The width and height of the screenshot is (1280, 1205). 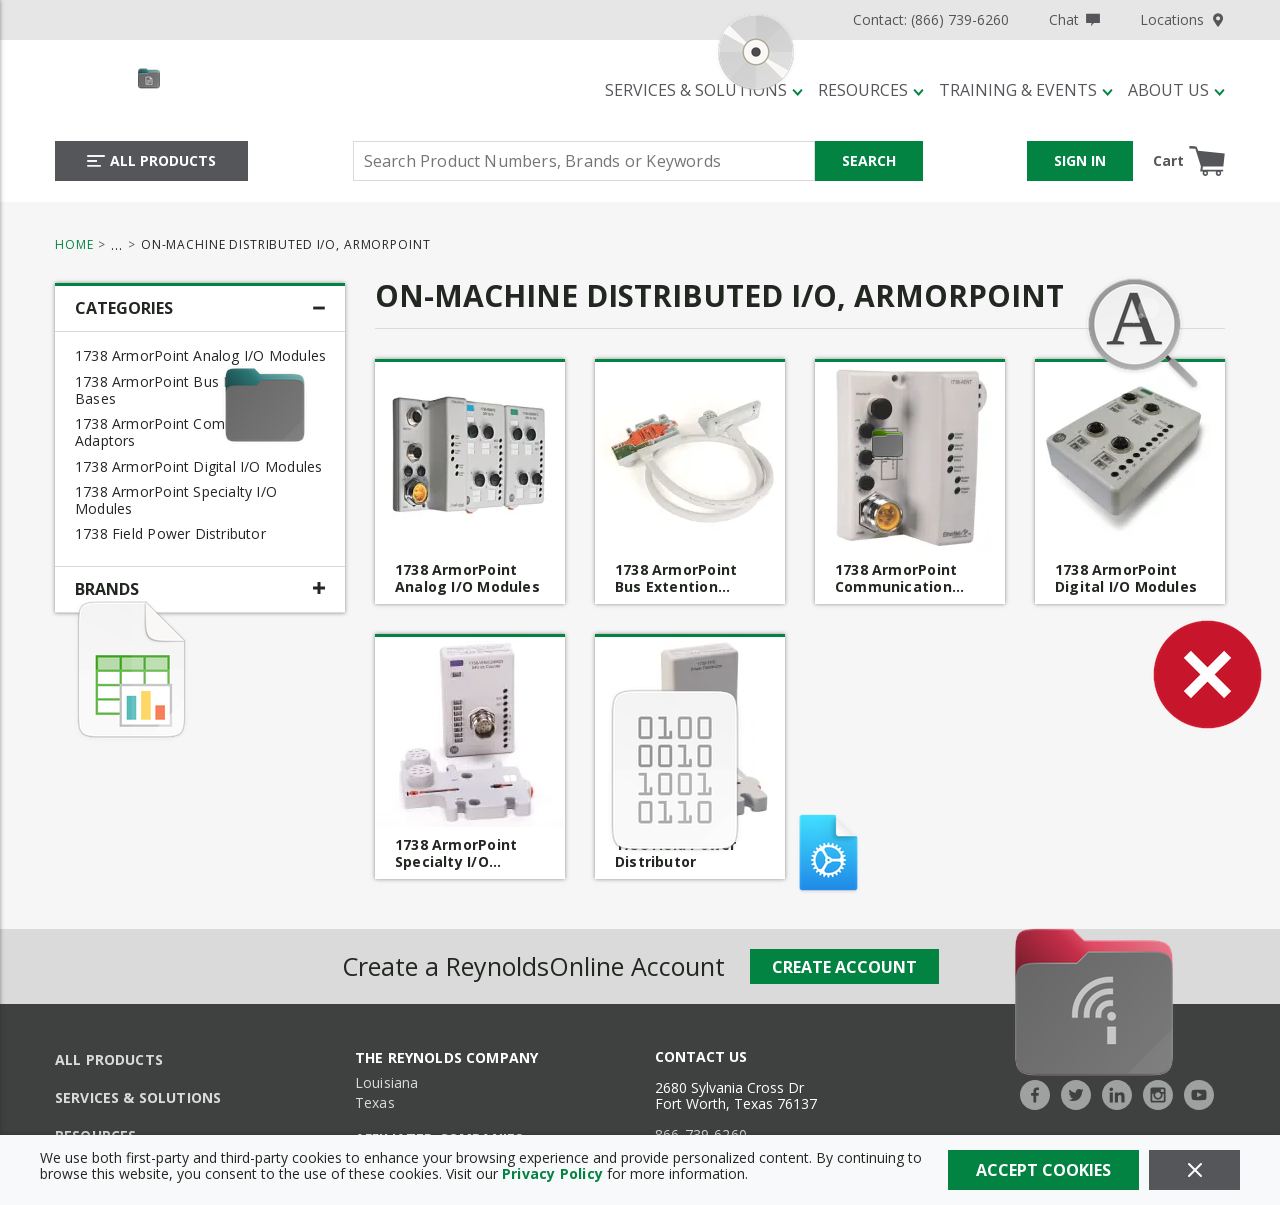 I want to click on open insync cloud sync folder, so click(x=1094, y=1002).